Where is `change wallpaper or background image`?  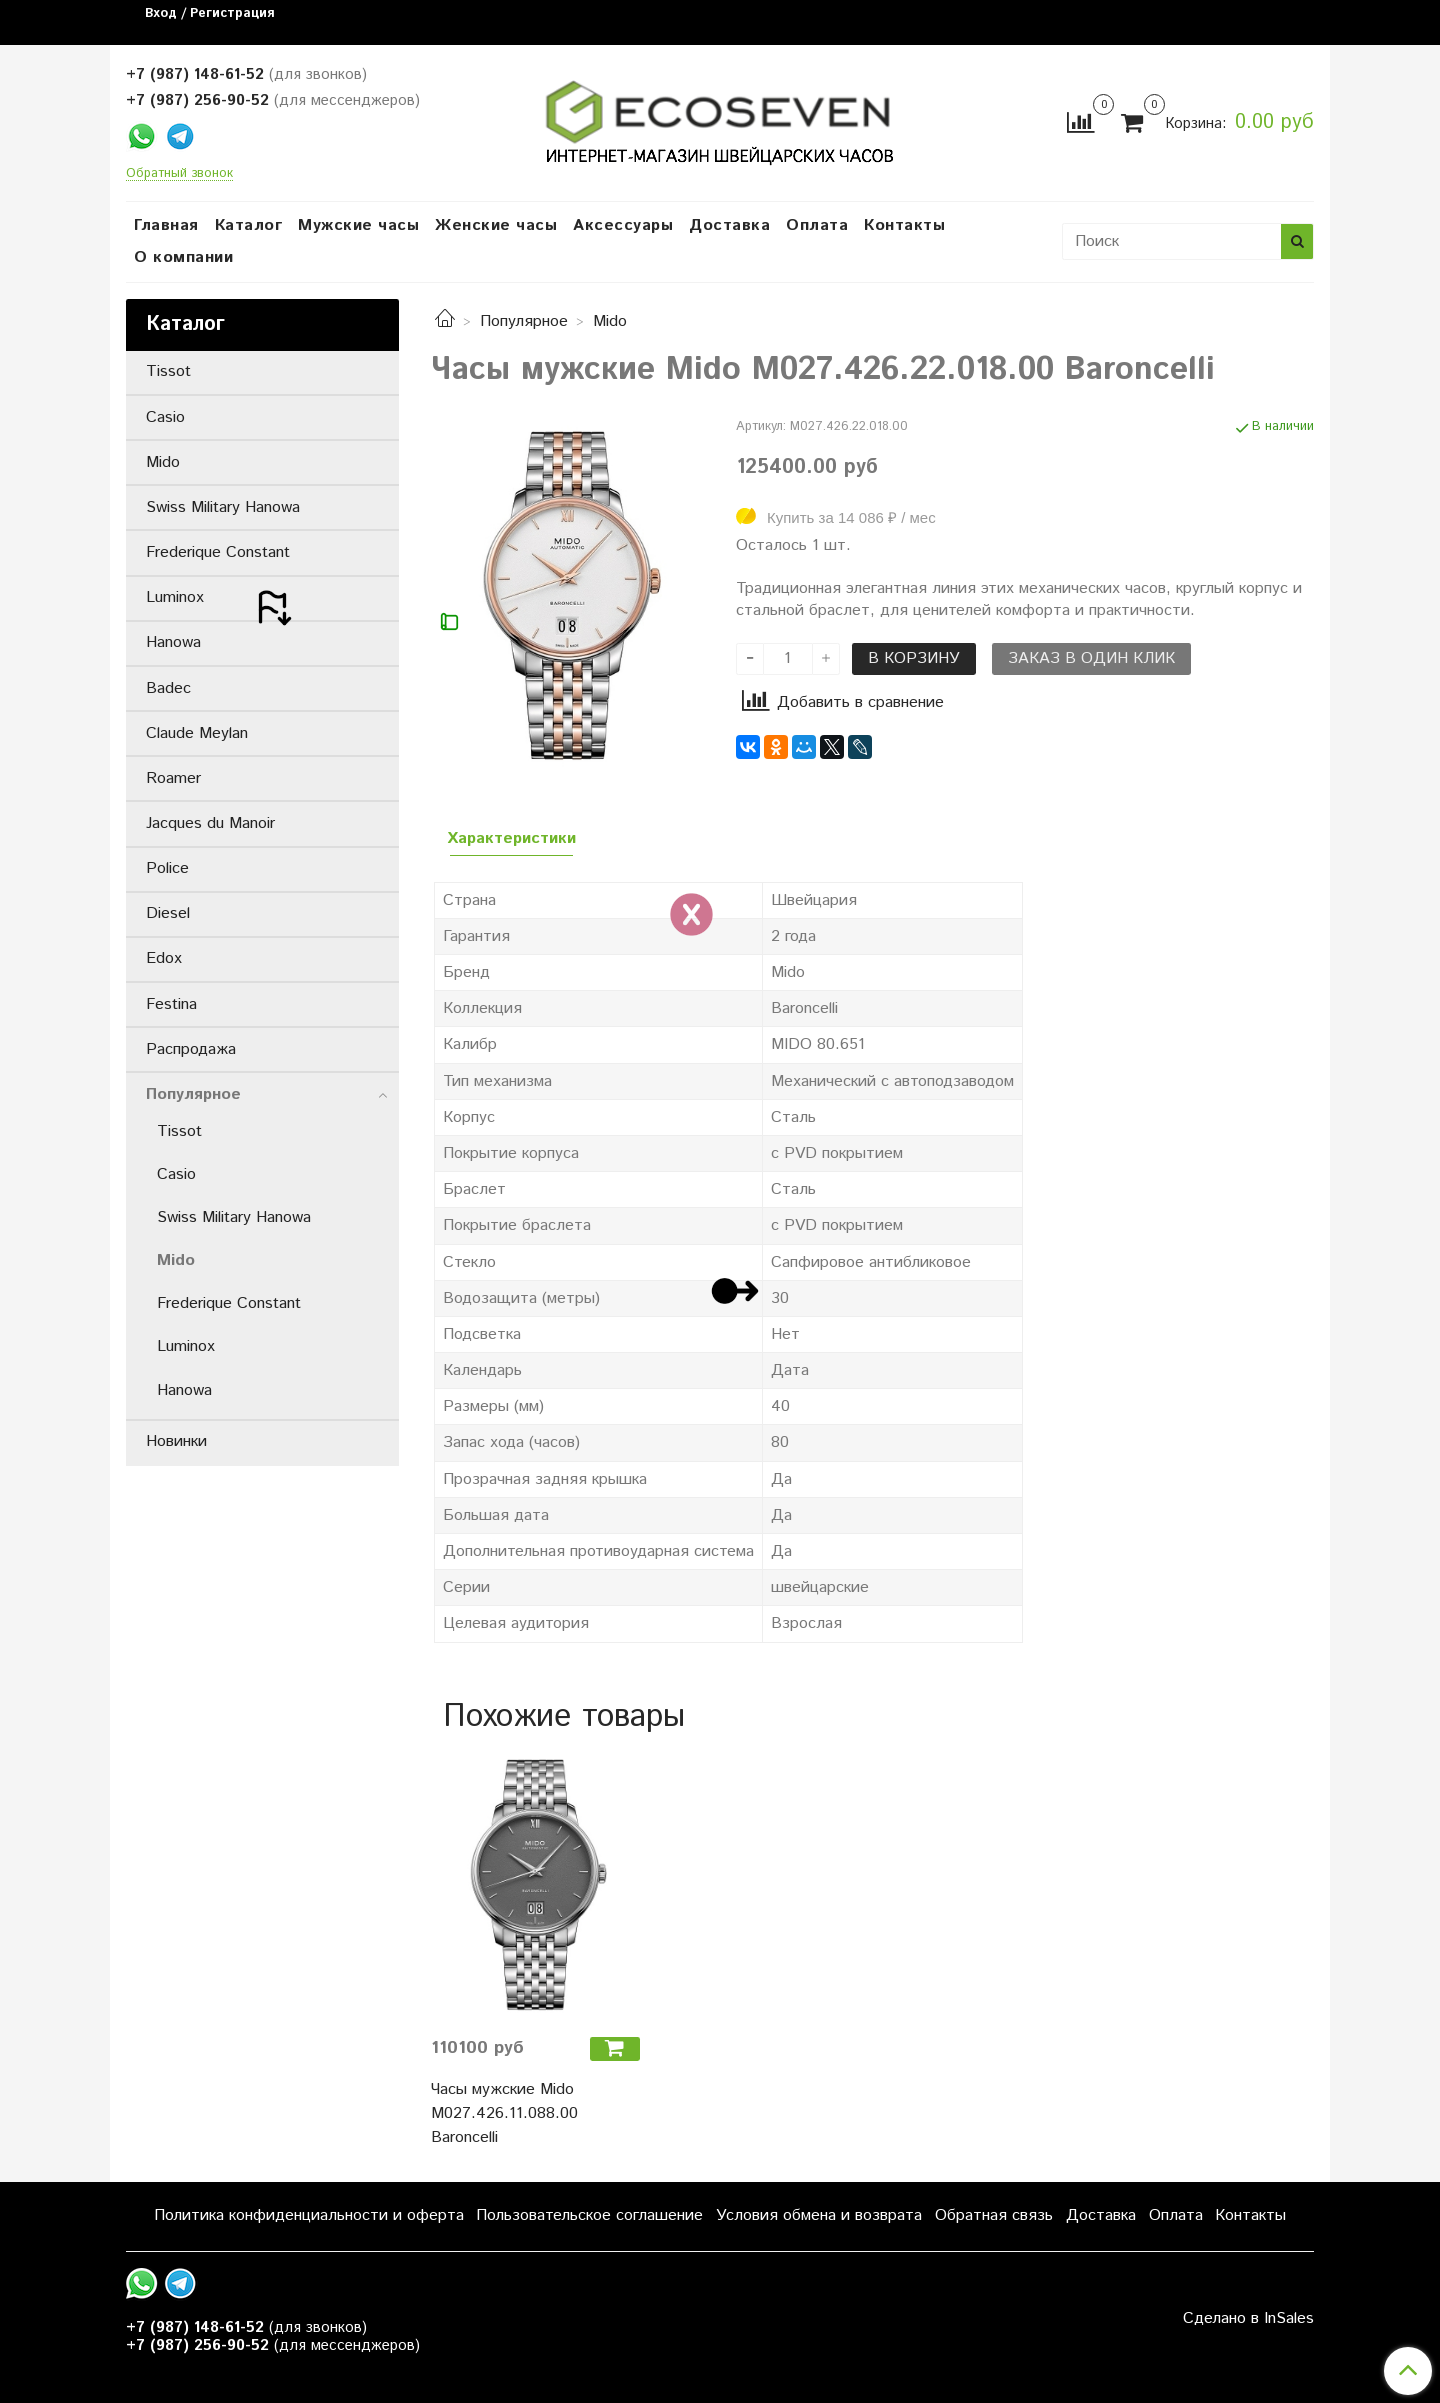 change wallpaper or background image is located at coordinates (449, 621).